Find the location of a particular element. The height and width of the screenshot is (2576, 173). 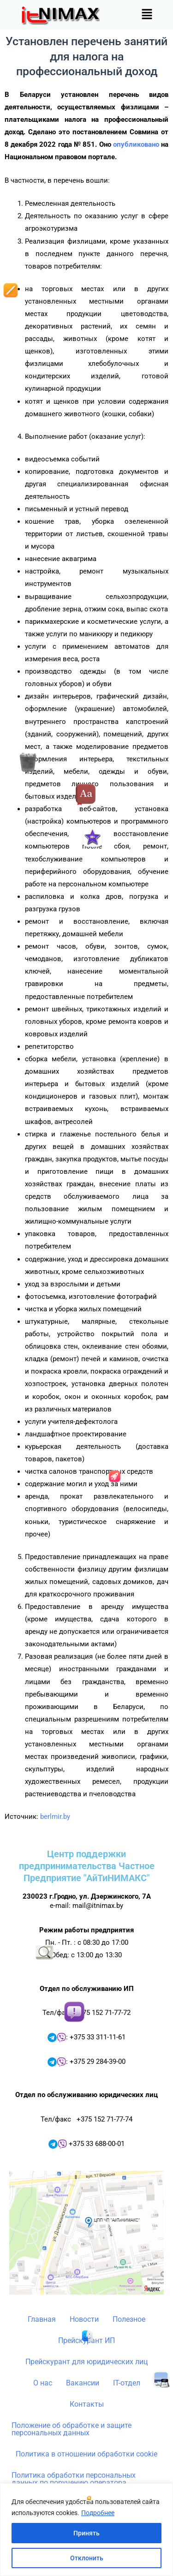

launch the games app is located at coordinates (114, 1476).